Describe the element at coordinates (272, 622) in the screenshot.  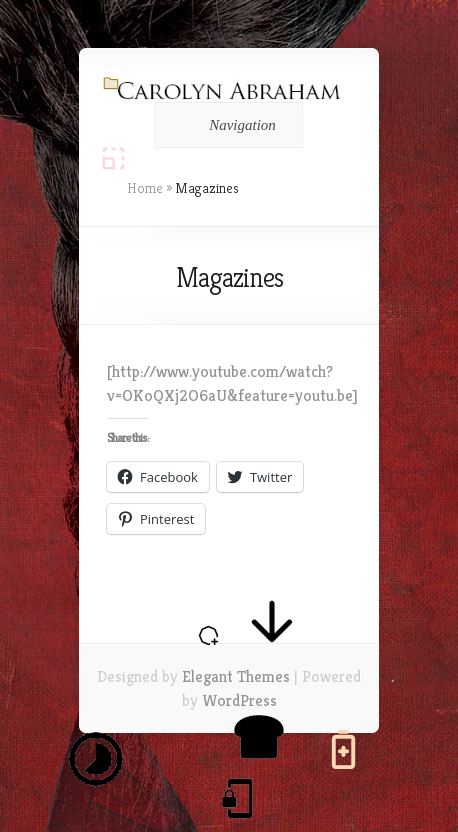
I see `scroll down or view more content below` at that location.